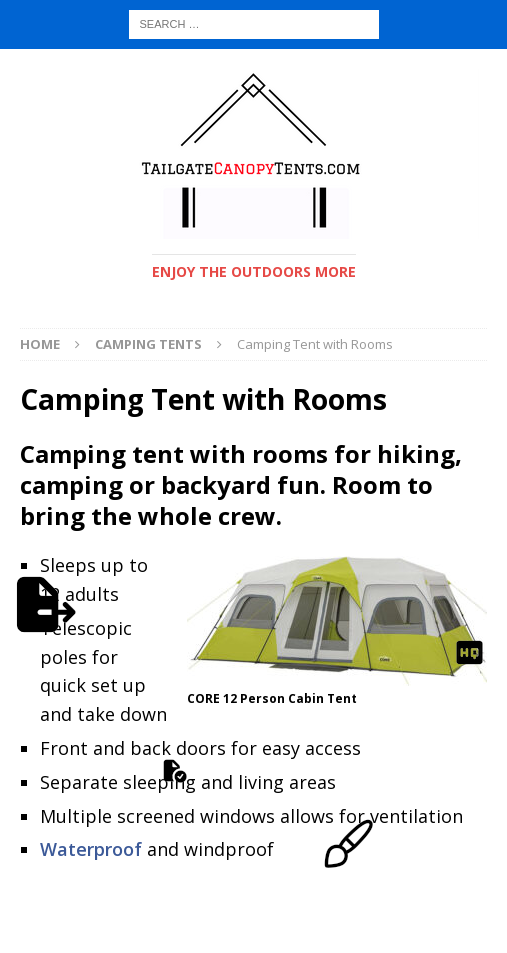 The image size is (507, 953). Describe the element at coordinates (44, 604) in the screenshot. I see `export file to another location or format` at that location.